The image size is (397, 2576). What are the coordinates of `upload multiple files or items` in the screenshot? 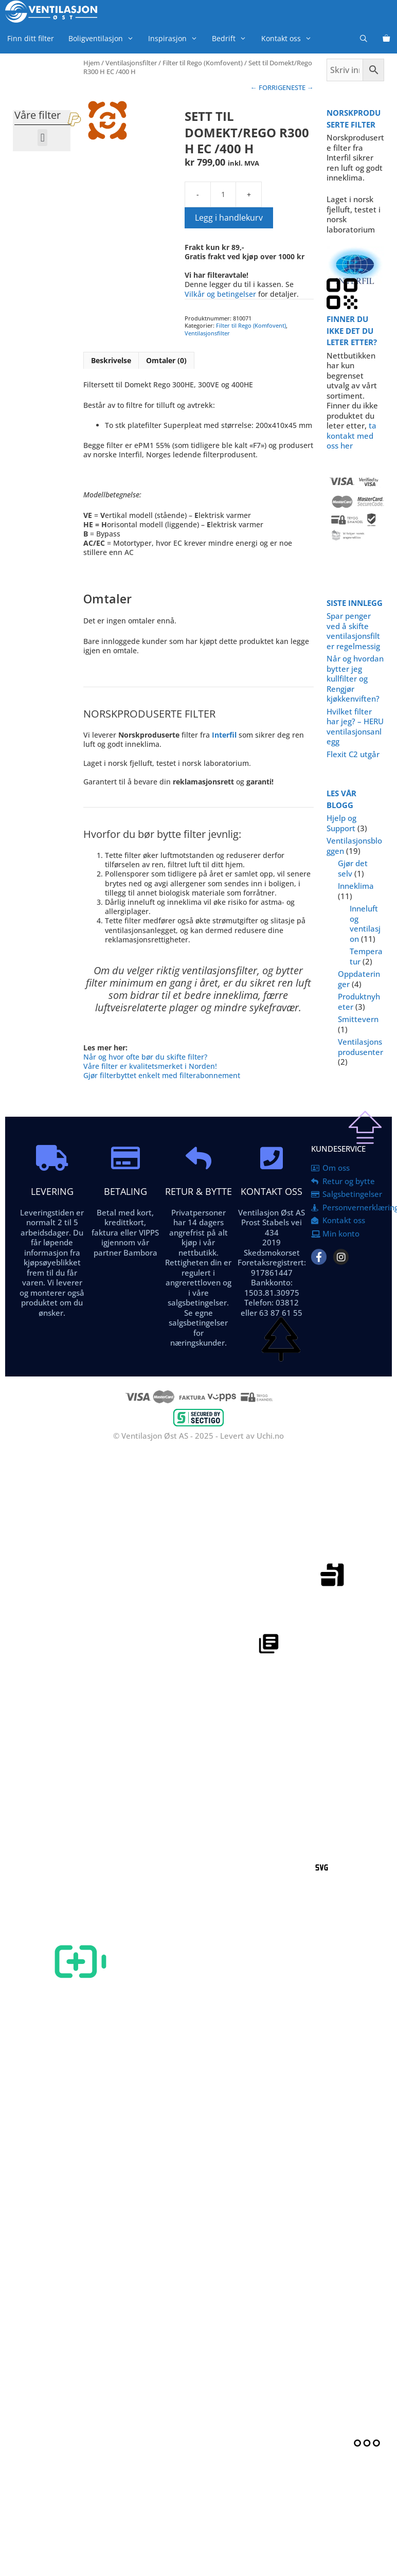 It's located at (365, 1129).